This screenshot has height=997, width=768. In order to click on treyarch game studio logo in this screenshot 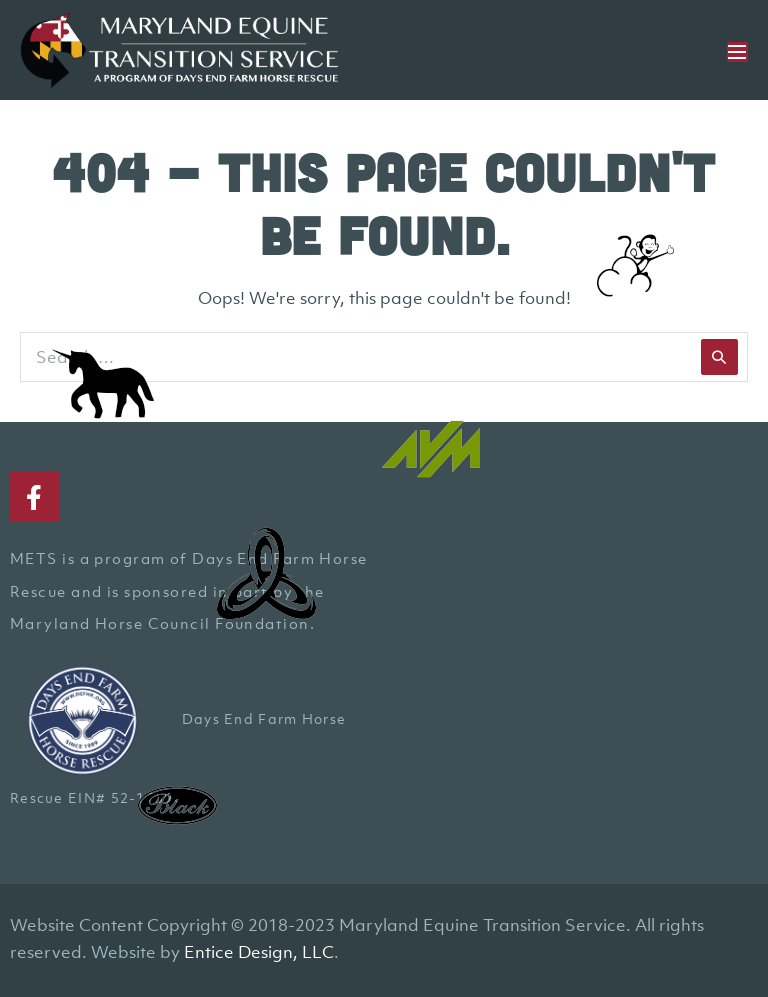, I will do `click(266, 573)`.